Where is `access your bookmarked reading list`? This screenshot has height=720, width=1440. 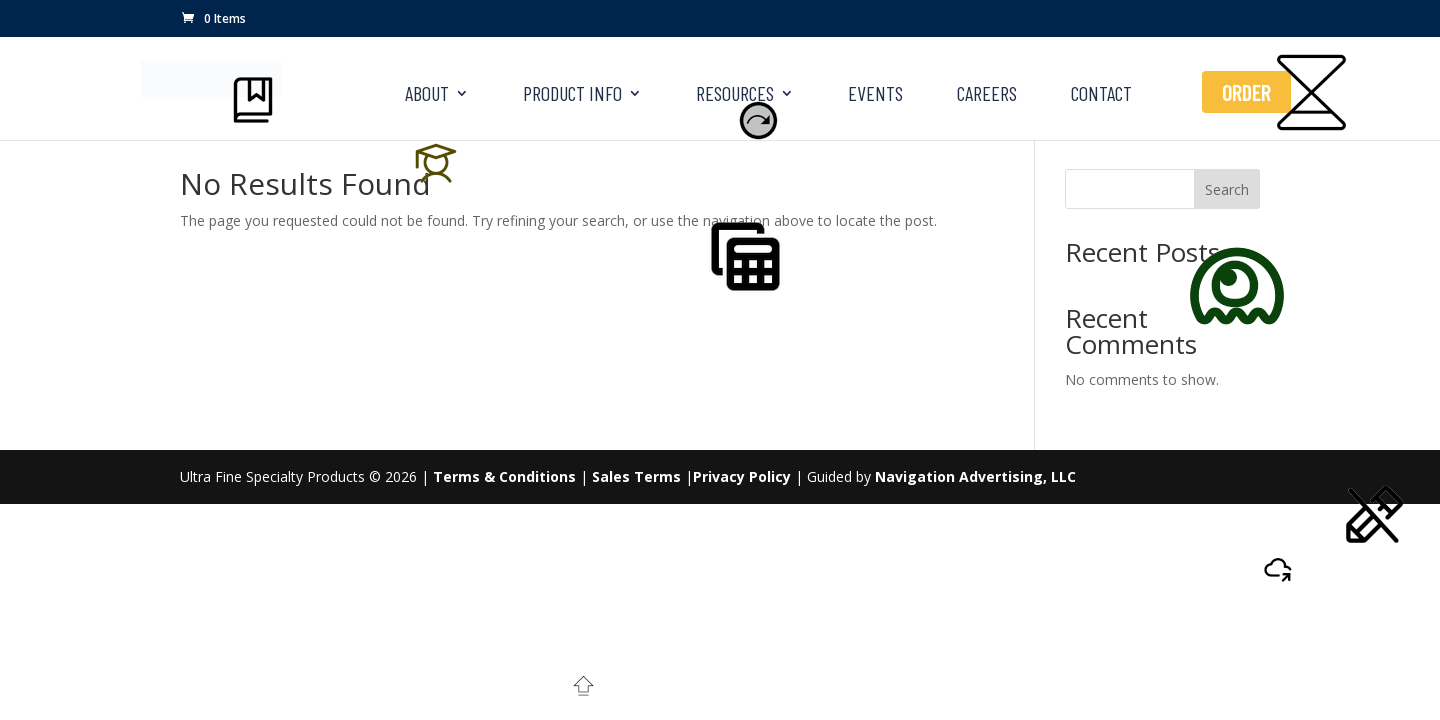
access your bookmarked reading list is located at coordinates (253, 100).